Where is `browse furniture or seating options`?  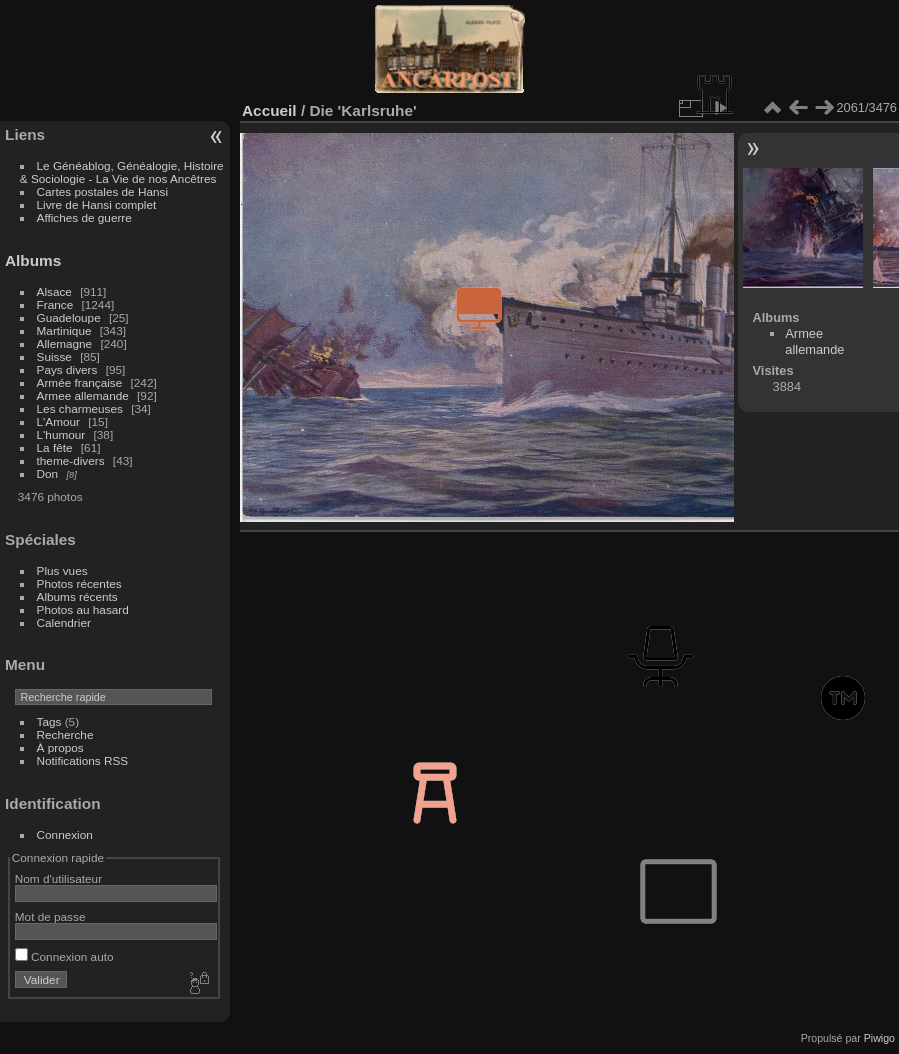
browse furniture or seating options is located at coordinates (435, 793).